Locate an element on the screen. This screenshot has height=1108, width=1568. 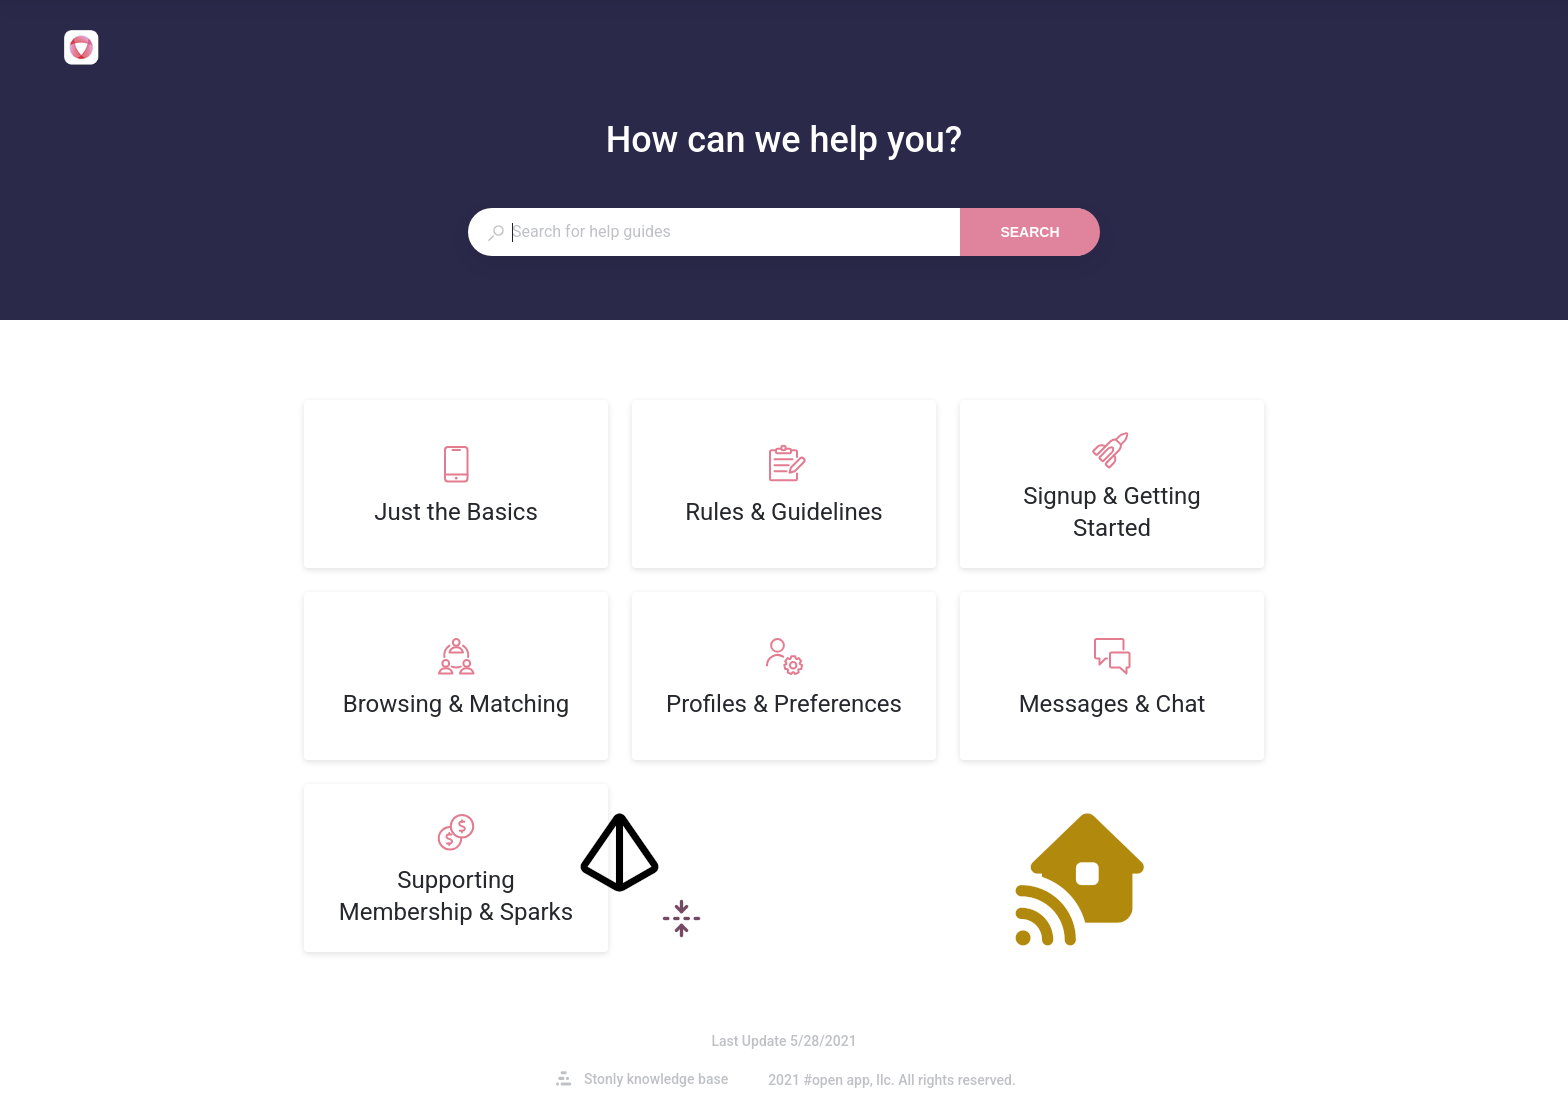
view 3D model or object is located at coordinates (619, 852).